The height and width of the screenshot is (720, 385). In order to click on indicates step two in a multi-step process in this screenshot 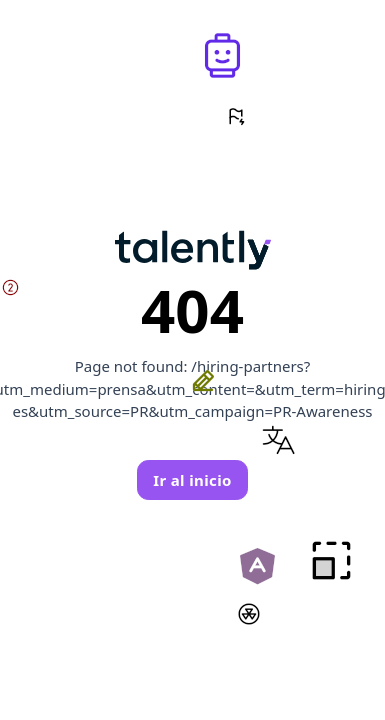, I will do `click(10, 287)`.